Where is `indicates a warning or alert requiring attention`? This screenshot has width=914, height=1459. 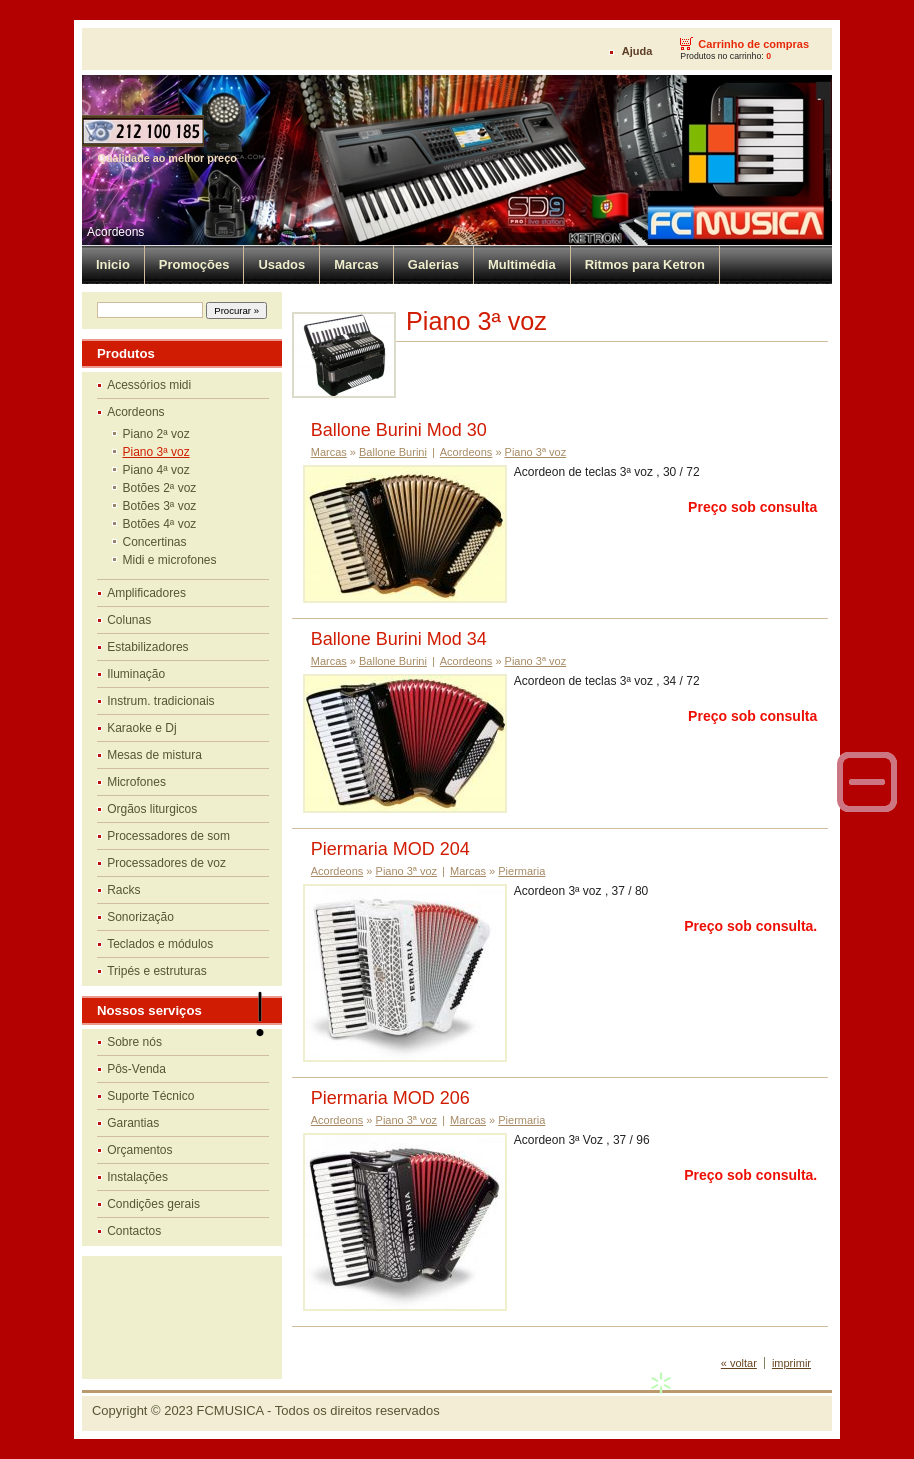
indicates a warning or alert requiring attention is located at coordinates (260, 1014).